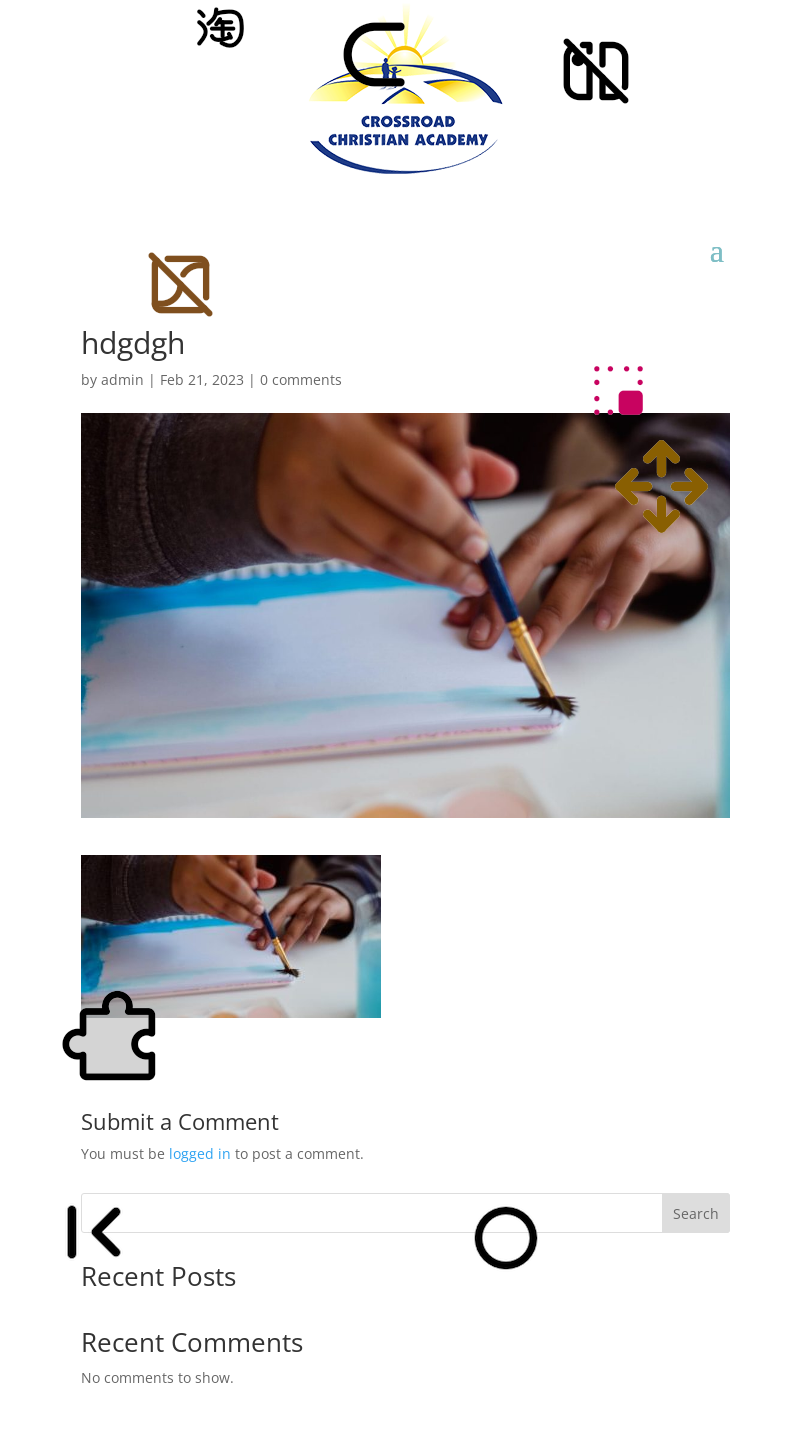 This screenshot has height=1448, width=811. What do you see at coordinates (180, 284) in the screenshot?
I see `disable contrast adjustment` at bounding box center [180, 284].